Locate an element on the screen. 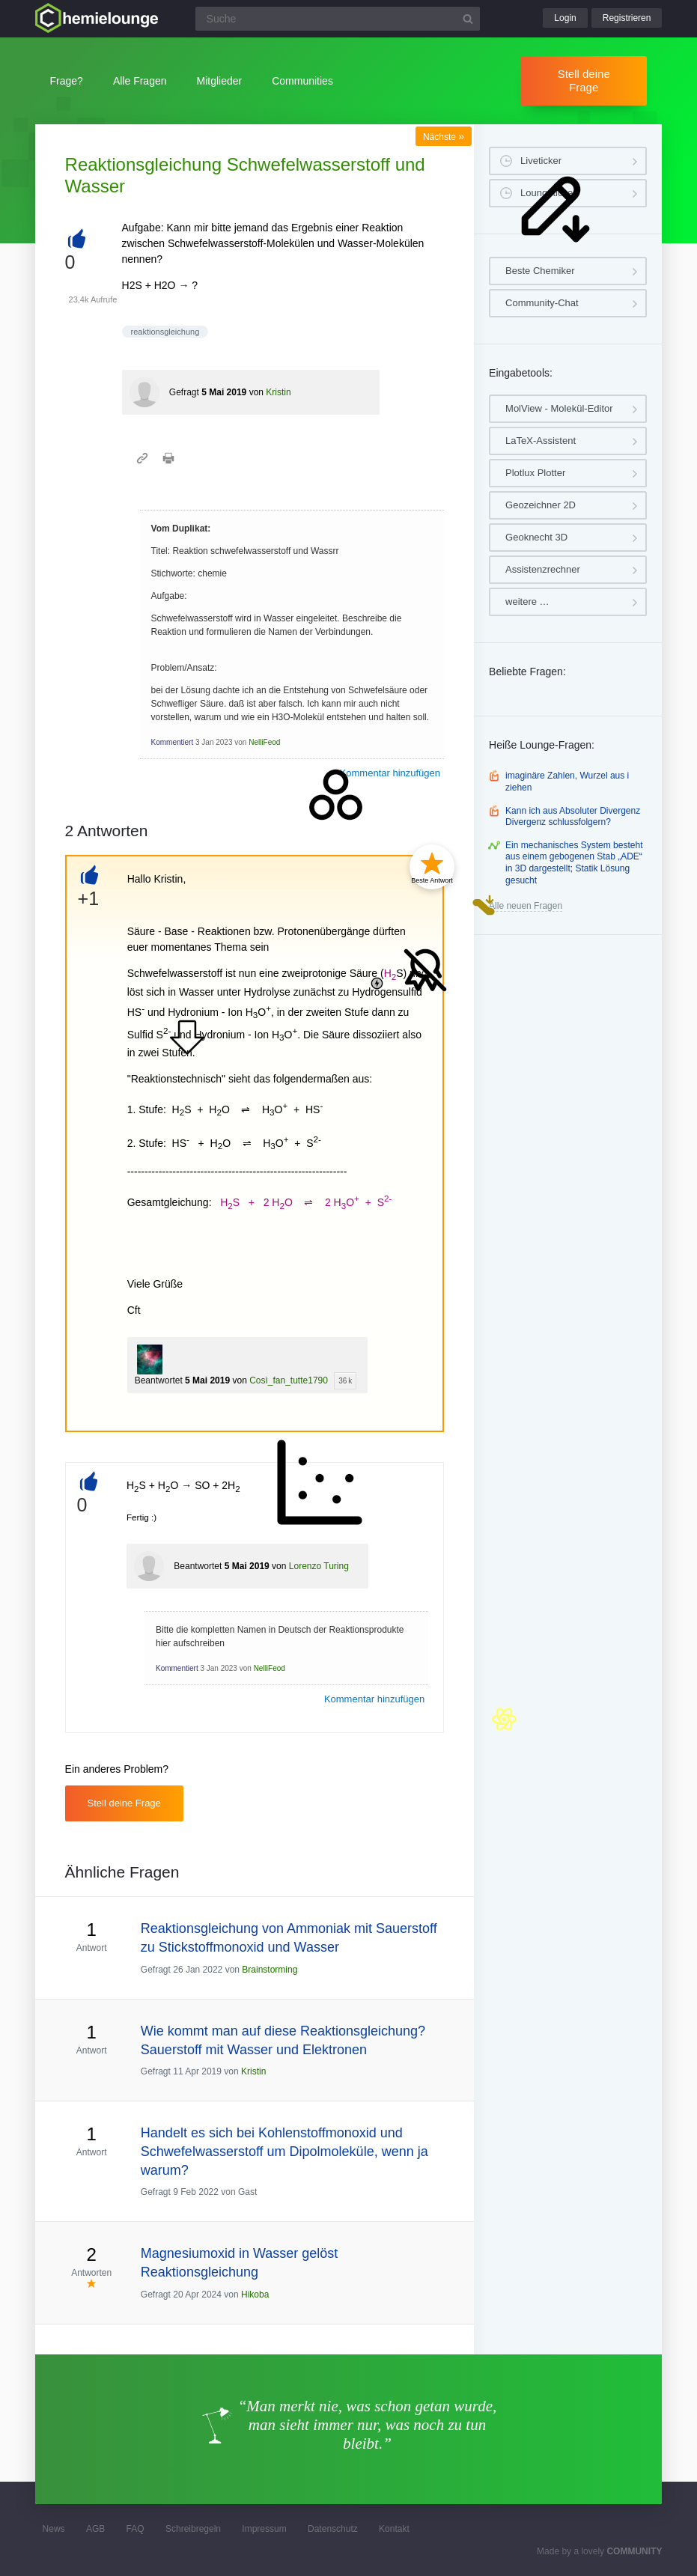 Image resolution: width=697 pixels, height=2576 pixels. indicates a React.js application or component is located at coordinates (504, 1719).